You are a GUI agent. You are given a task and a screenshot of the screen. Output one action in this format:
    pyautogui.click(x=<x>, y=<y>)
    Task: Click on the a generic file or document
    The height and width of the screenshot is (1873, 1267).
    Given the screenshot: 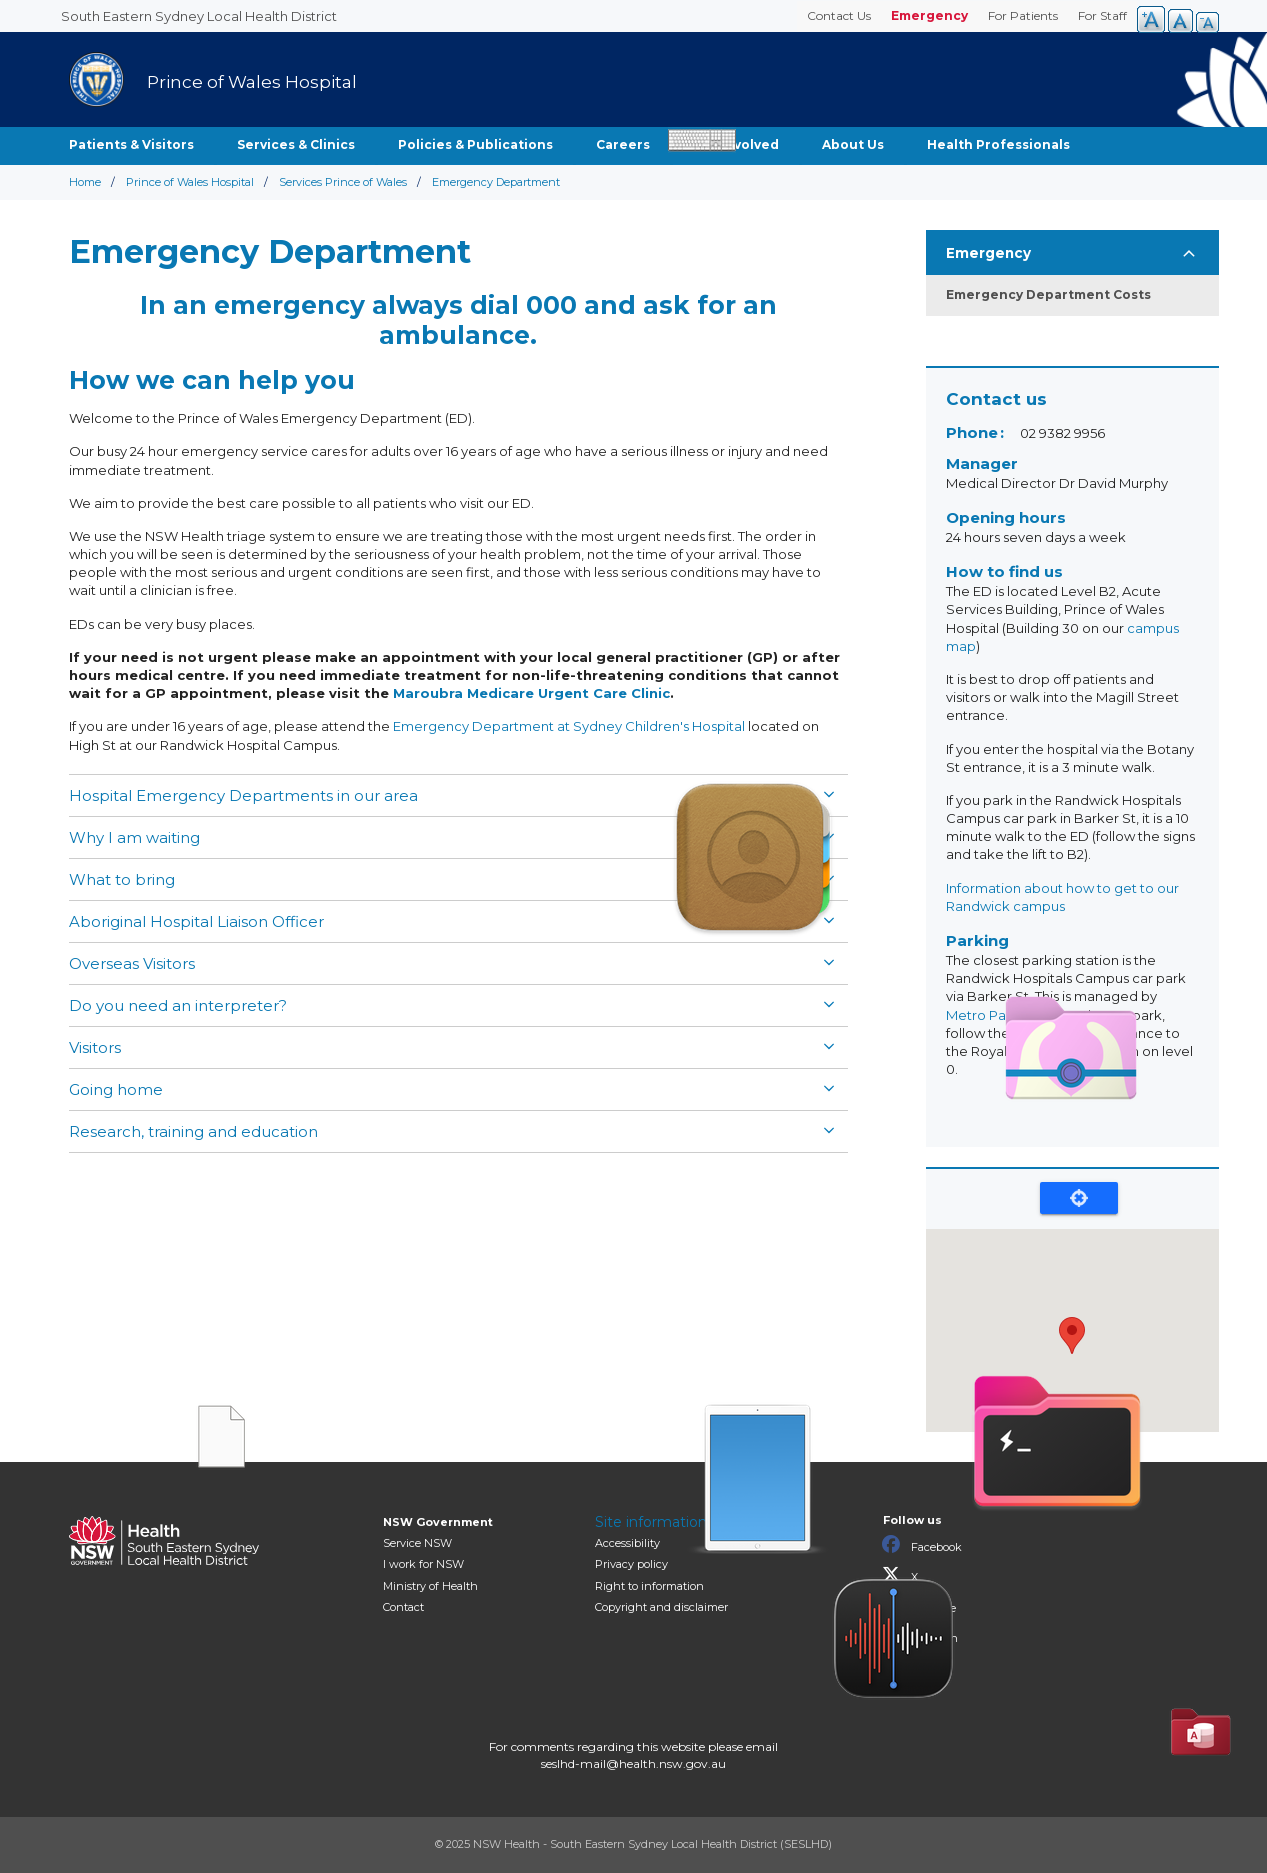 What is the action you would take?
    pyautogui.click(x=221, y=1436)
    